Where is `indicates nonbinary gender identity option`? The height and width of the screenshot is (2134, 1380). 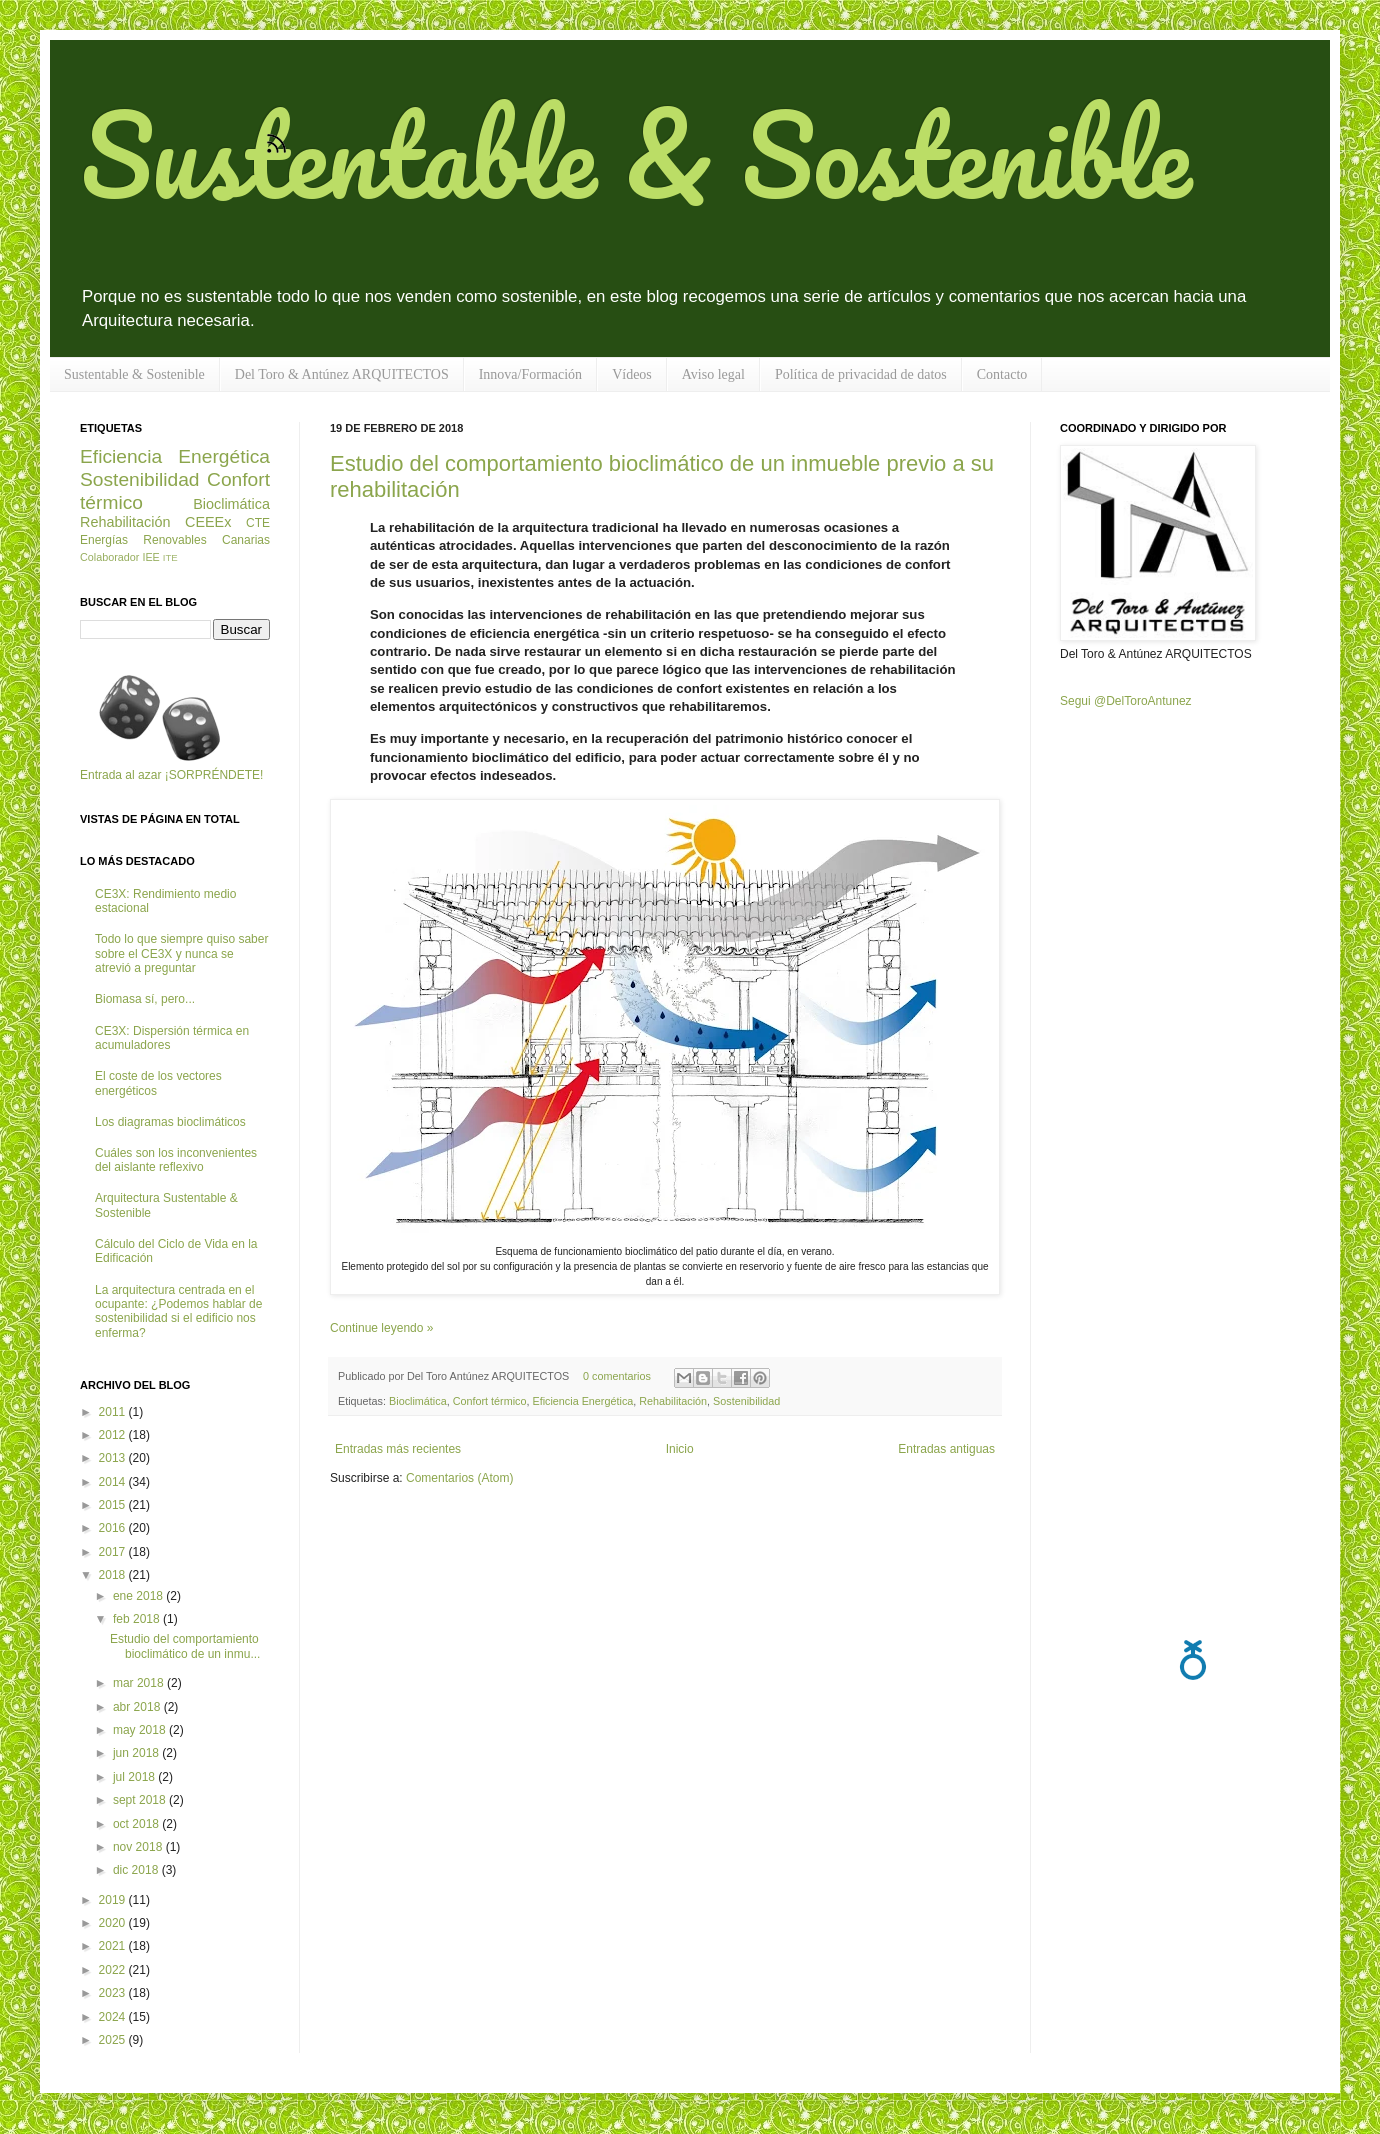
indicates nonbinary gender identity option is located at coordinates (1193, 1660).